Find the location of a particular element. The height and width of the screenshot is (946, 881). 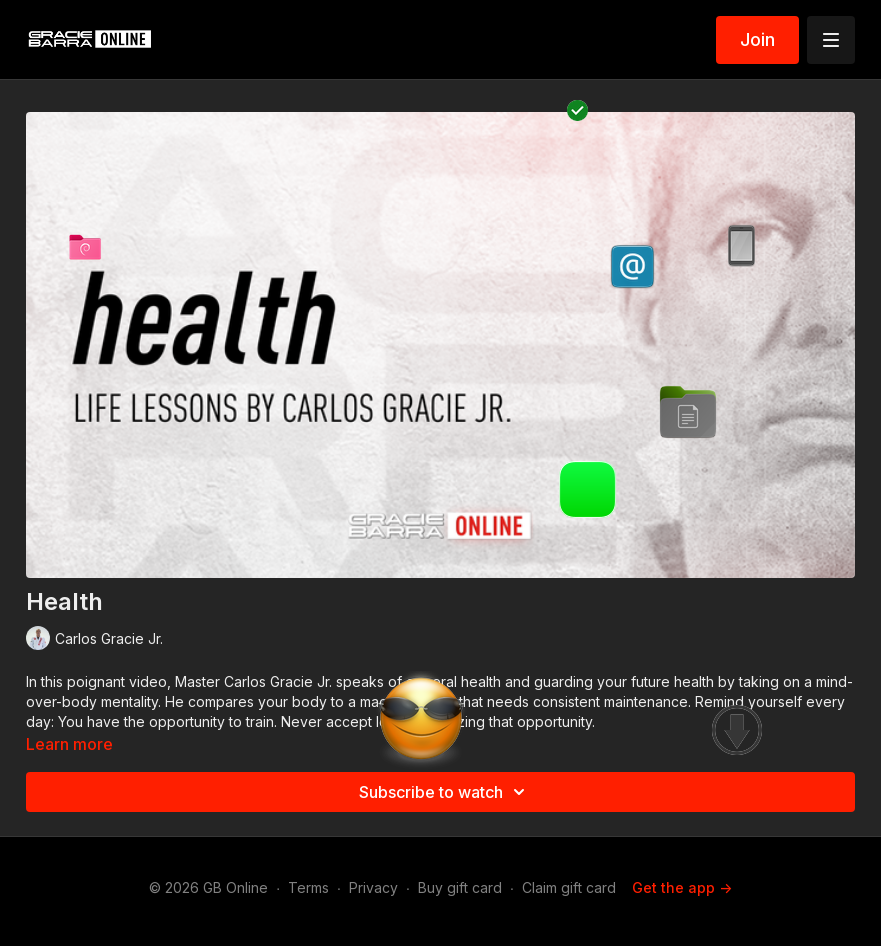

indicates a "cool" or confident mood in messaging is located at coordinates (421, 722).